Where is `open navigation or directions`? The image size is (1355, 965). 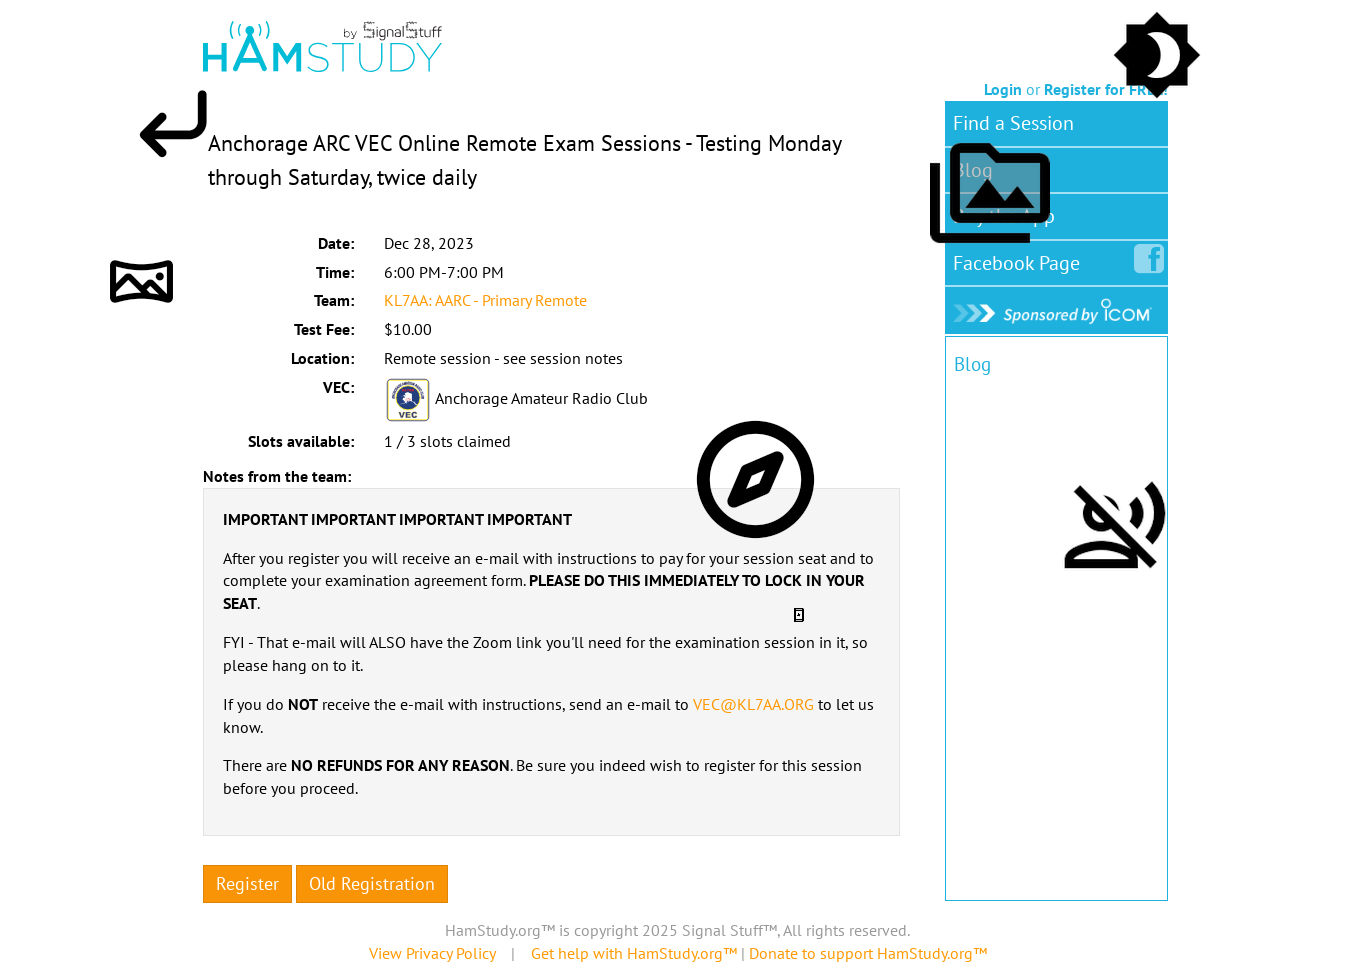
open navigation or directions is located at coordinates (755, 479).